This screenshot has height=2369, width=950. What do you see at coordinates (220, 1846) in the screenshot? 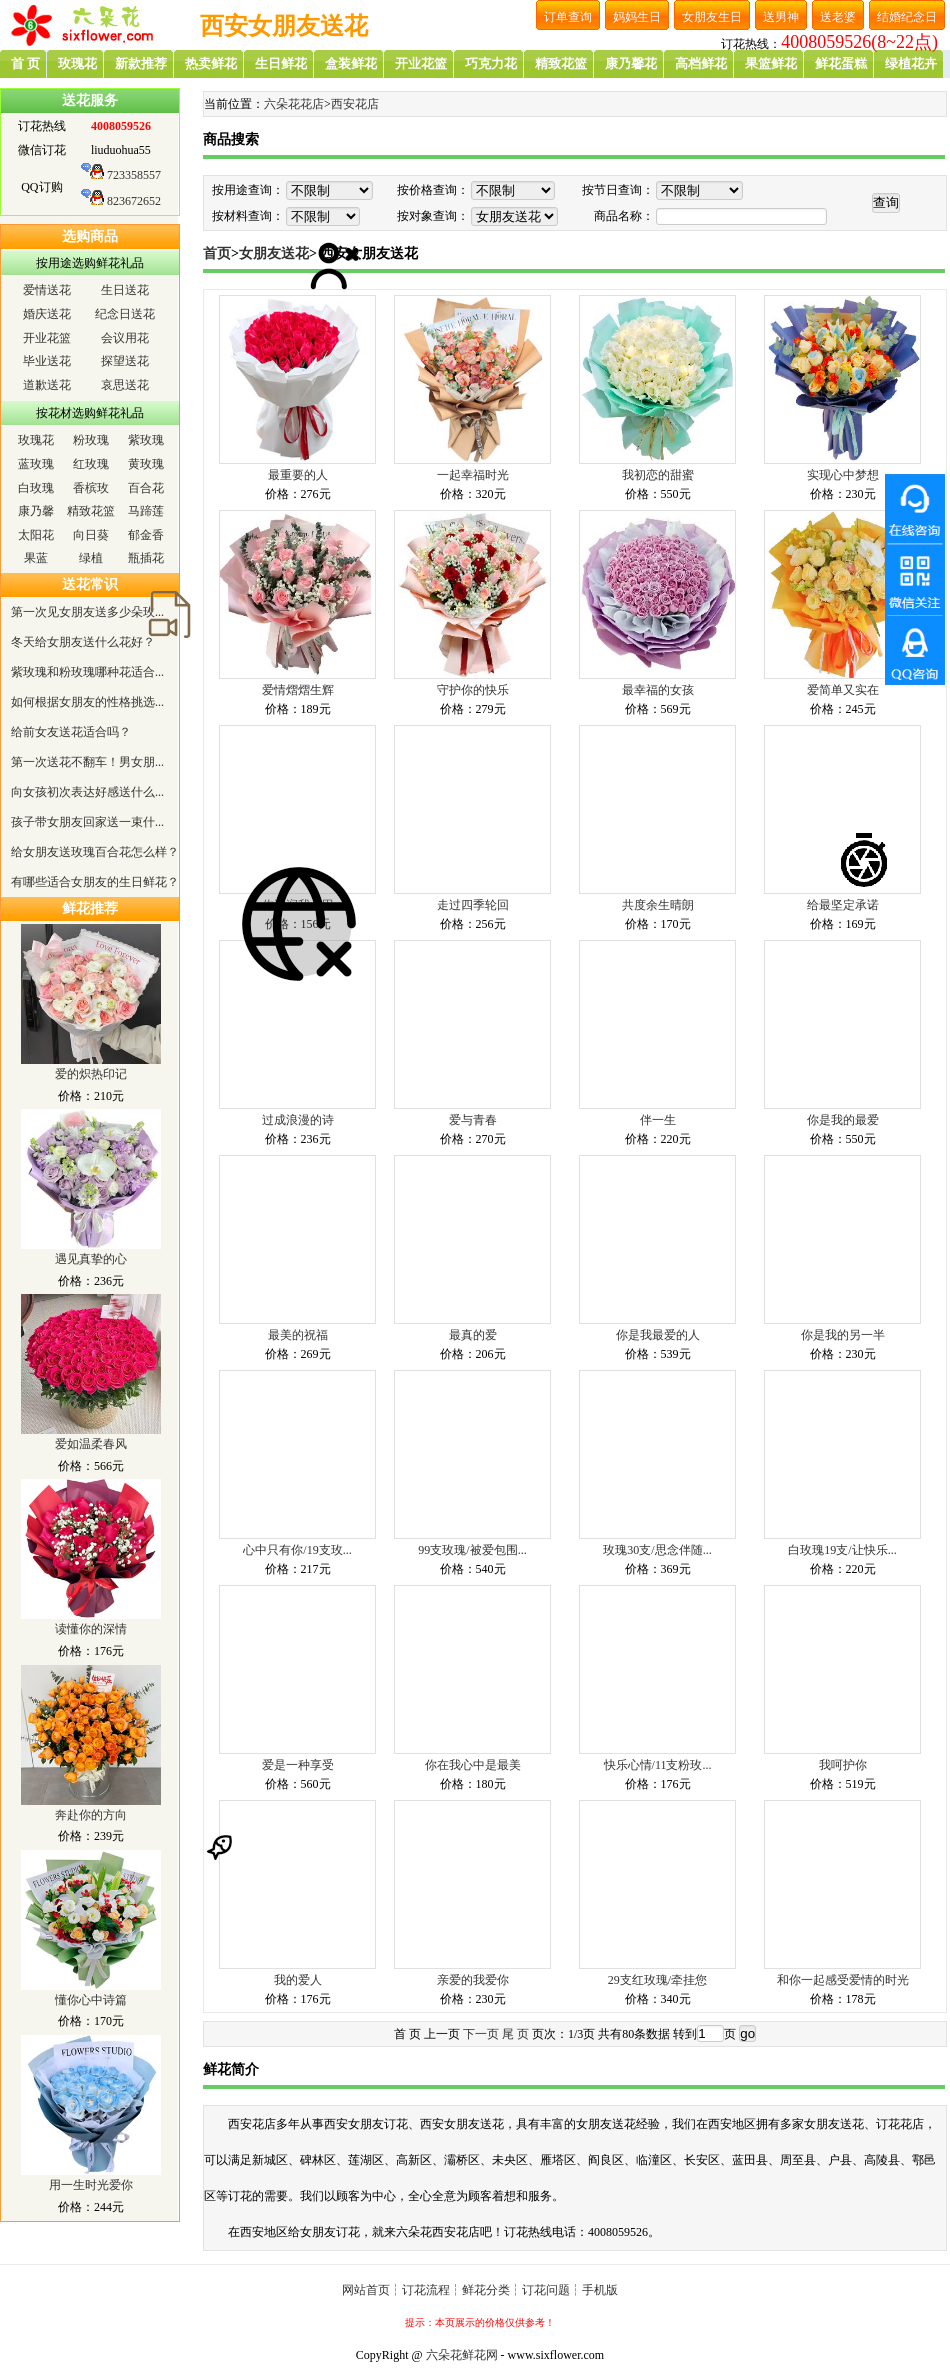
I see `browse seafood or fish-related content` at bounding box center [220, 1846].